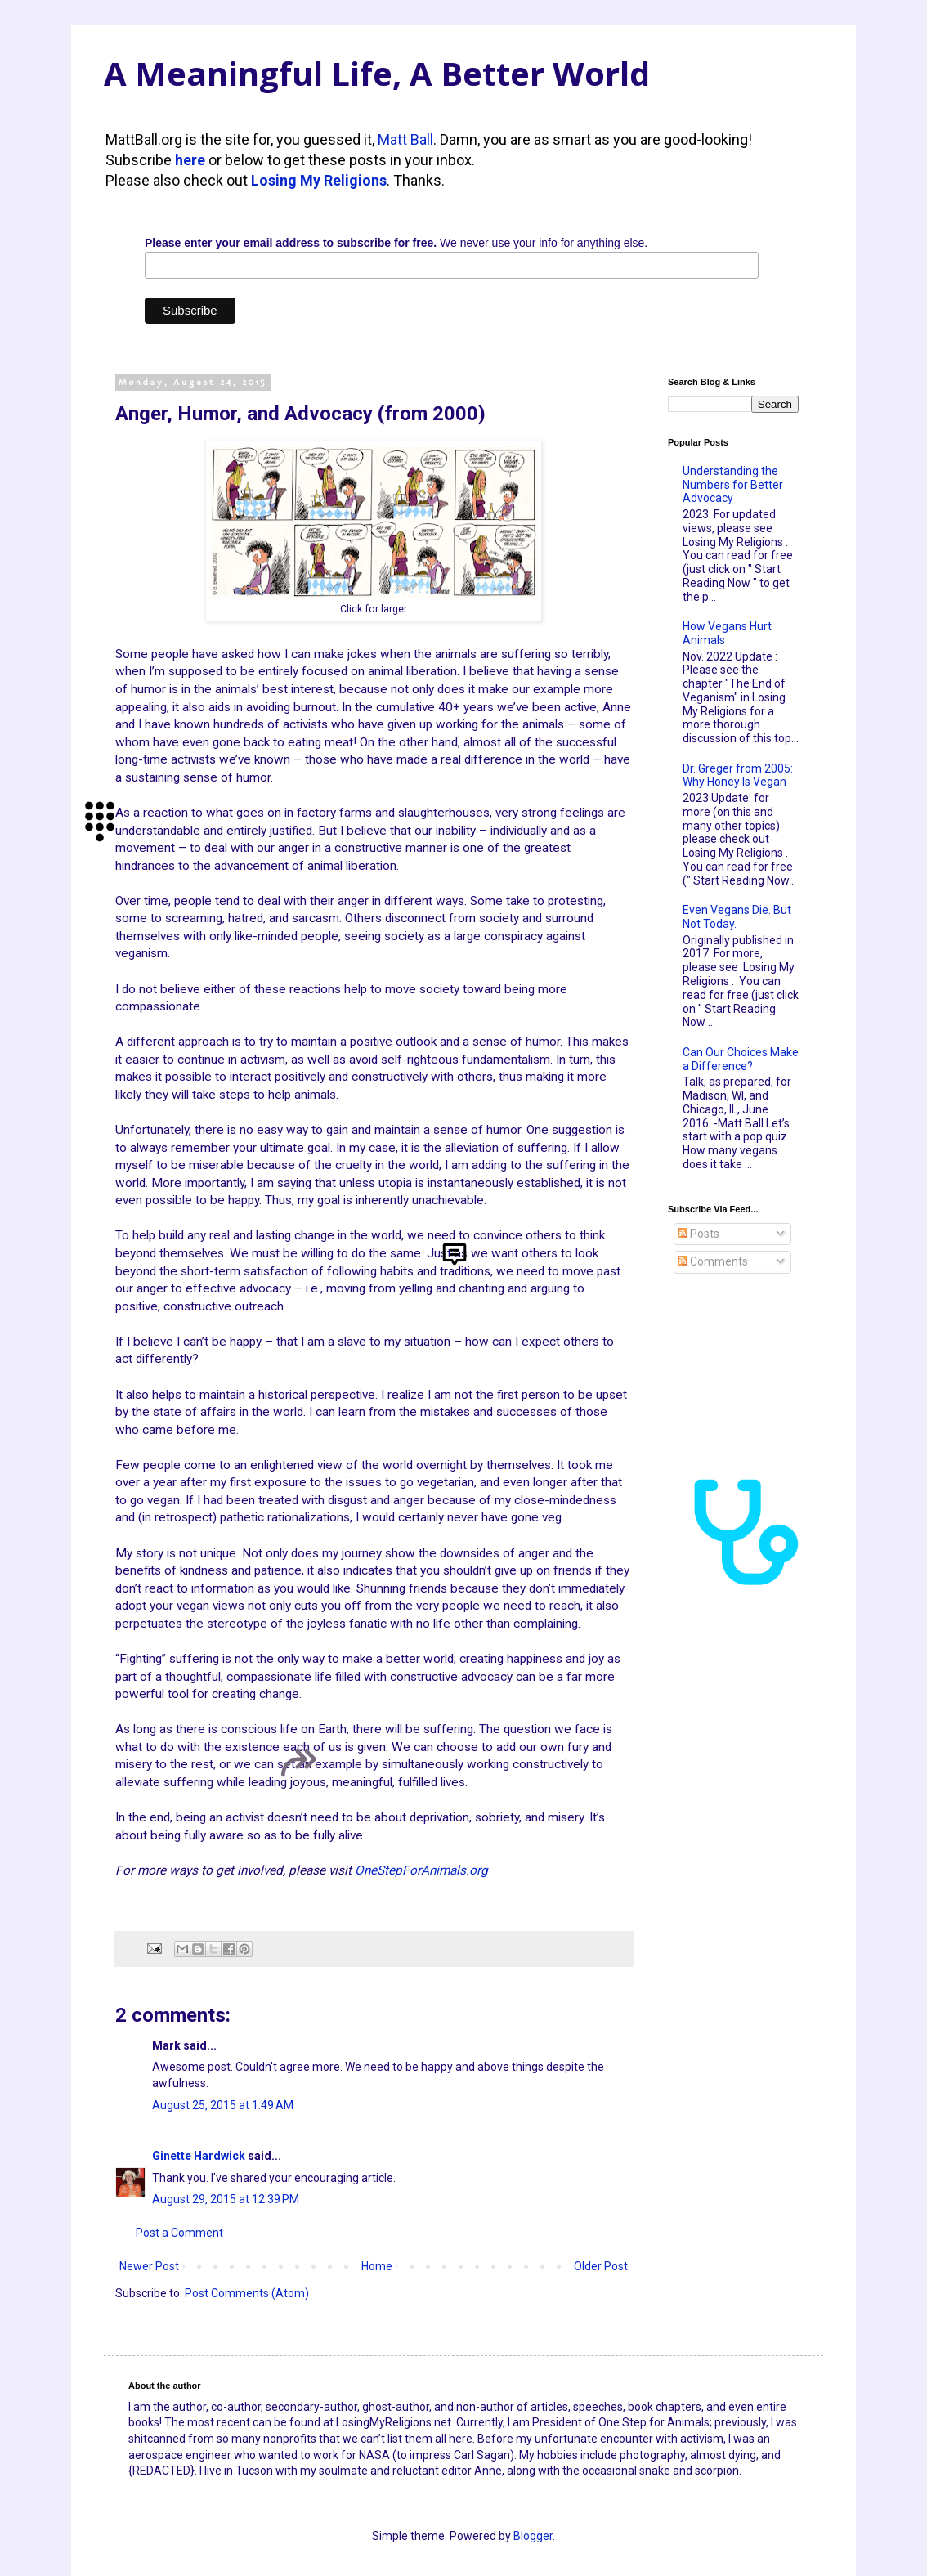 This screenshot has width=927, height=2576. Describe the element at coordinates (455, 1253) in the screenshot. I see `open chat or messaging` at that location.